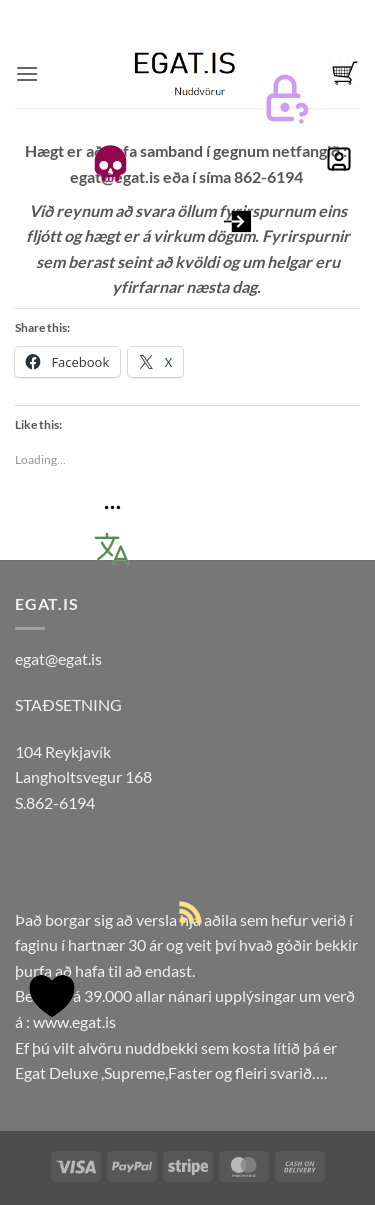 This screenshot has height=1205, width=375. Describe the element at coordinates (285, 98) in the screenshot. I see `view security or password help` at that location.